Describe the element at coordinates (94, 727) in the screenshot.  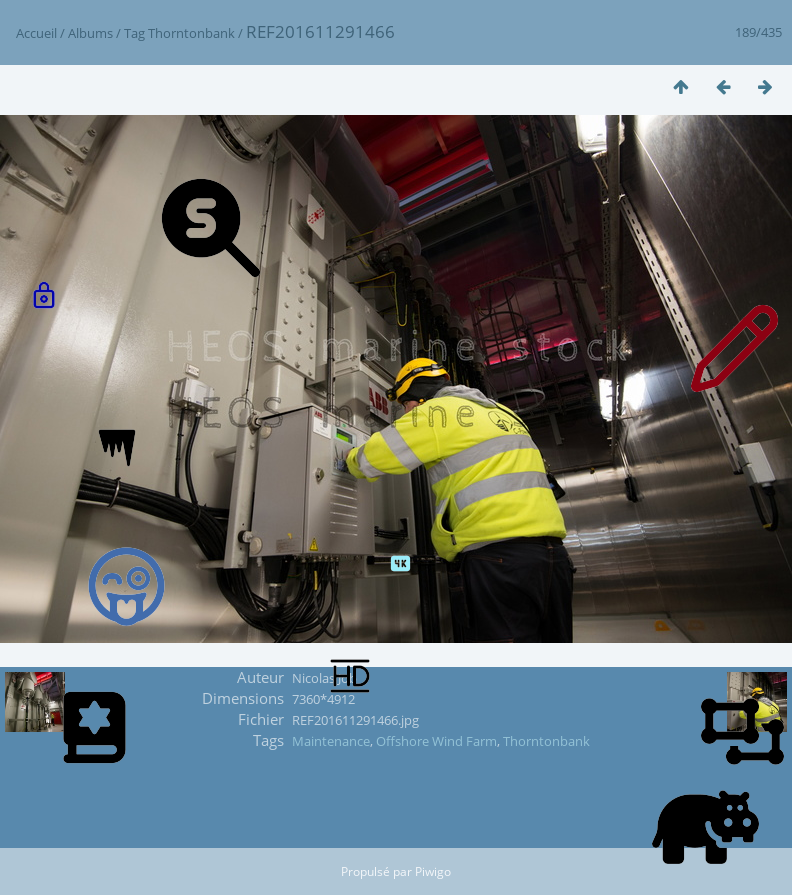
I see `access Jewish religious texts` at that location.